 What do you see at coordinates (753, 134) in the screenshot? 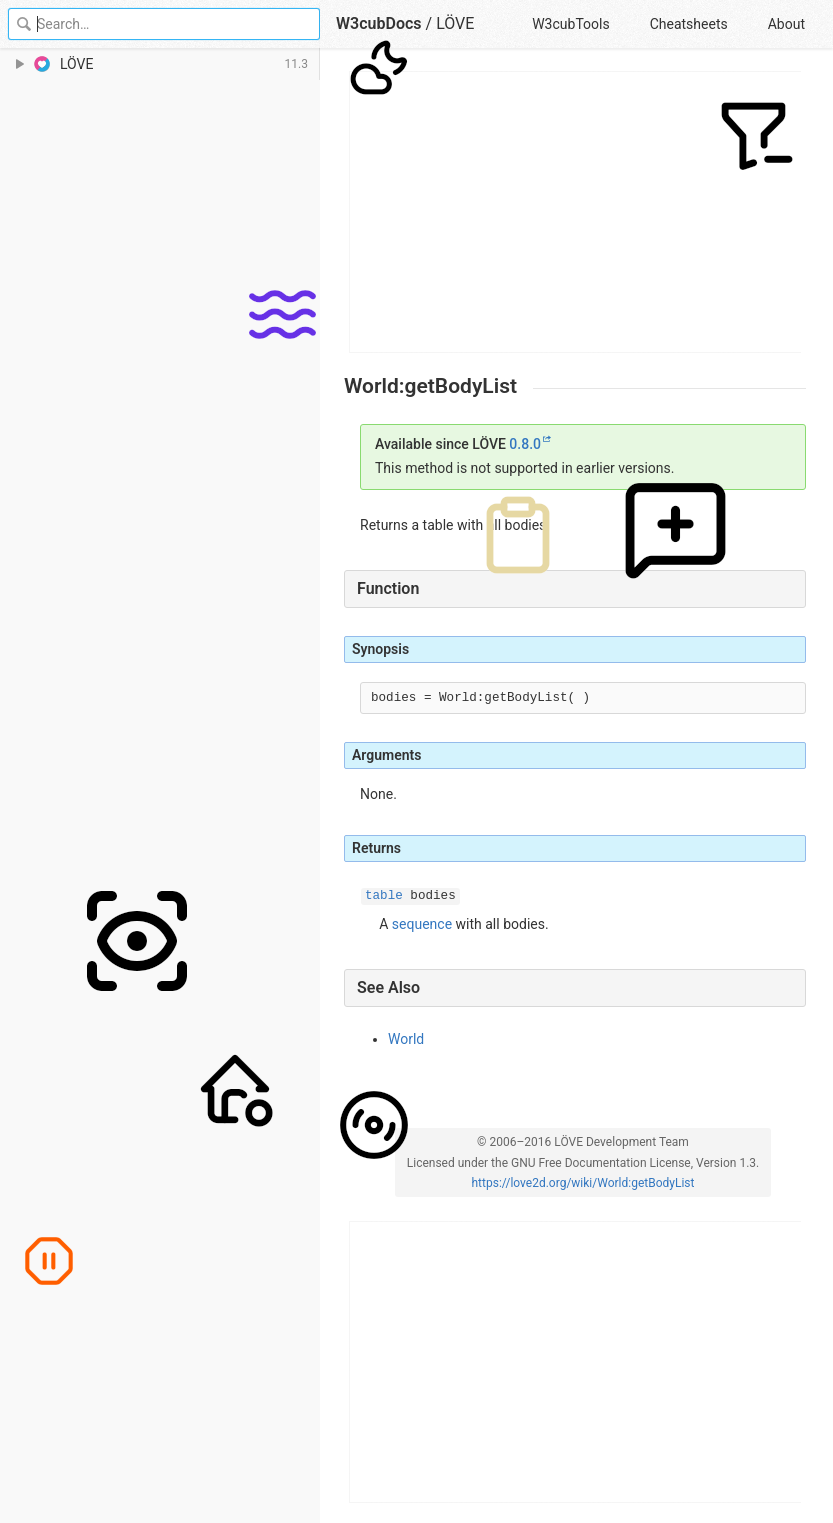
I see `remove a filter from current view` at bounding box center [753, 134].